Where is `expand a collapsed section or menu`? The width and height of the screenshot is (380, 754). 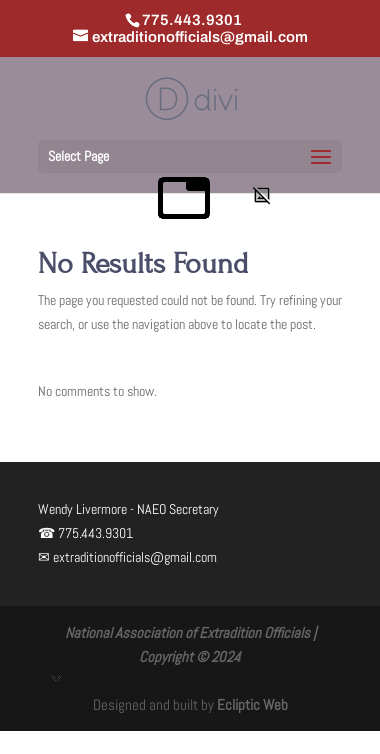
expand a collapsed section or menu is located at coordinates (56, 678).